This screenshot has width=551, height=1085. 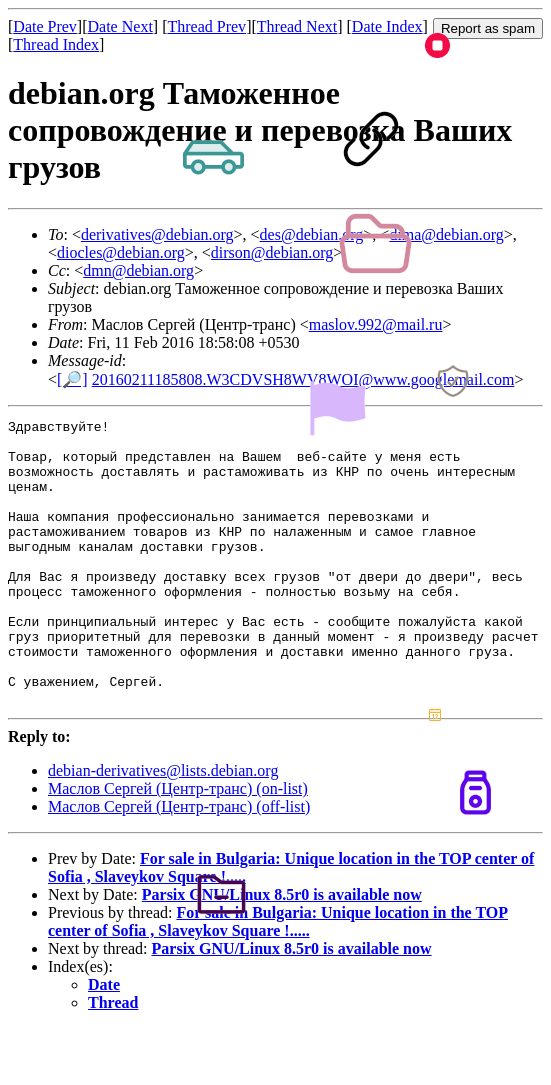 I want to click on indicates verified security or protection status, so click(x=453, y=381).